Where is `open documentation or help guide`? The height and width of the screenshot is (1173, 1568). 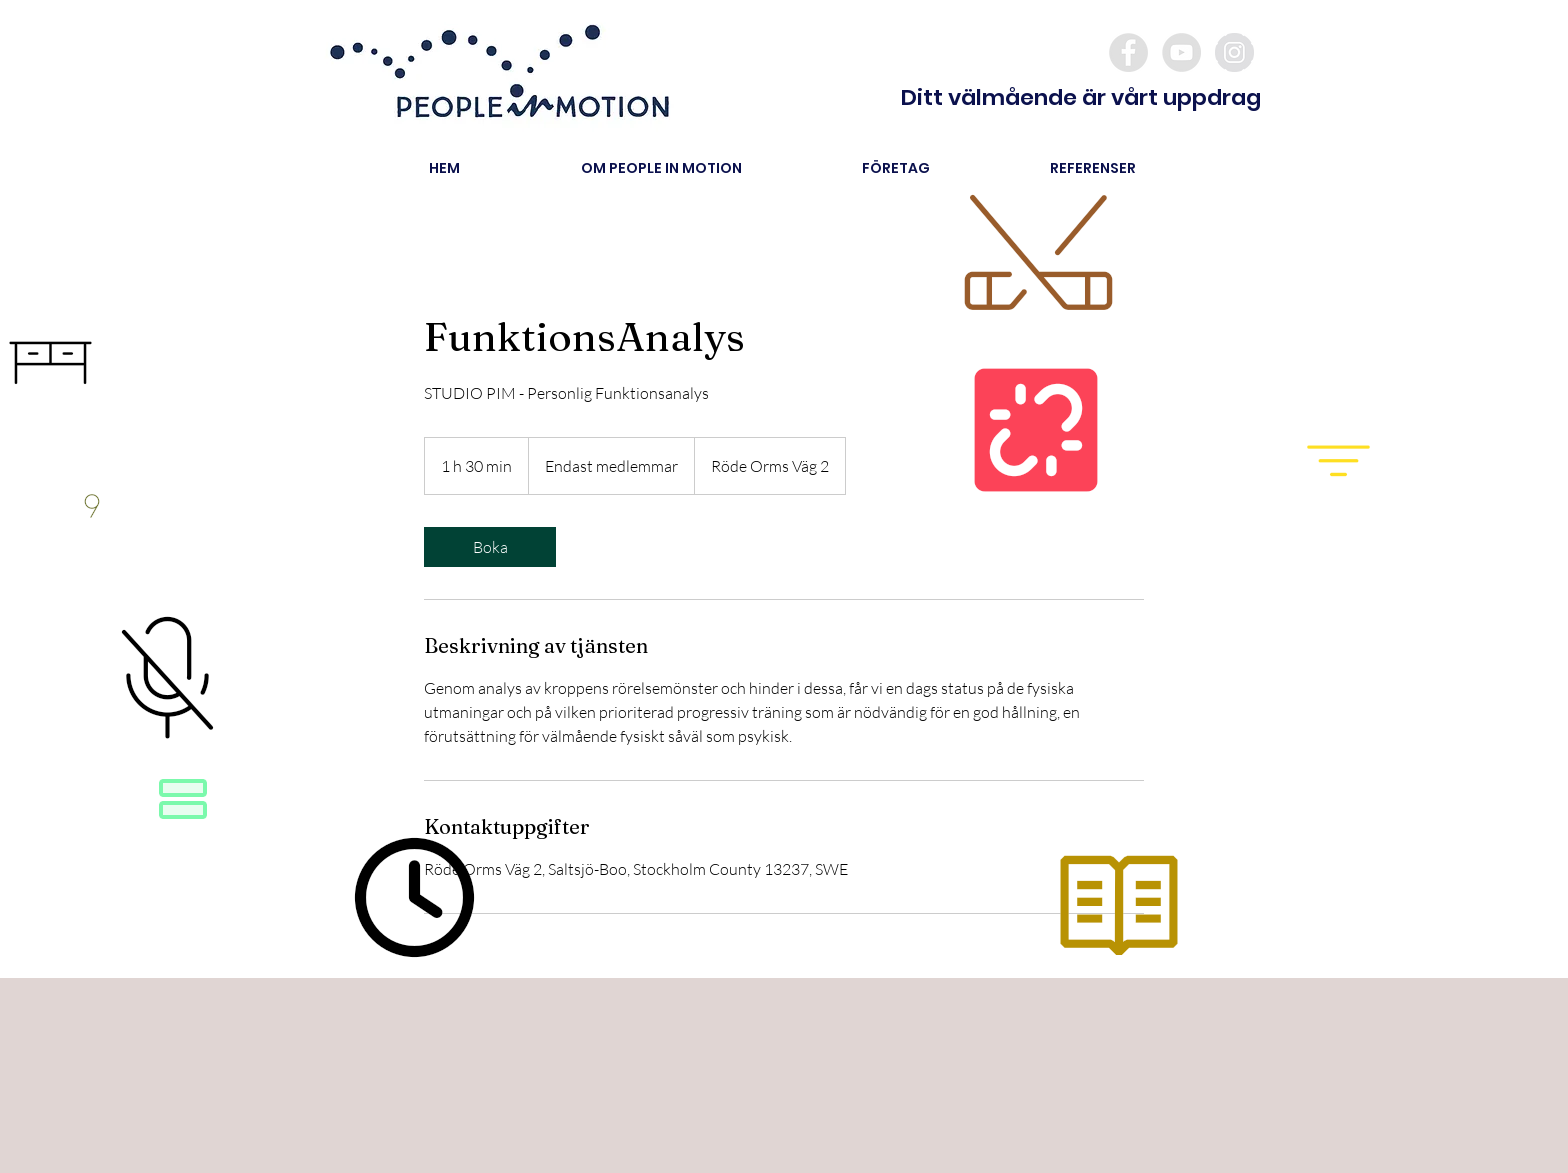
open documentation or help guide is located at coordinates (1119, 906).